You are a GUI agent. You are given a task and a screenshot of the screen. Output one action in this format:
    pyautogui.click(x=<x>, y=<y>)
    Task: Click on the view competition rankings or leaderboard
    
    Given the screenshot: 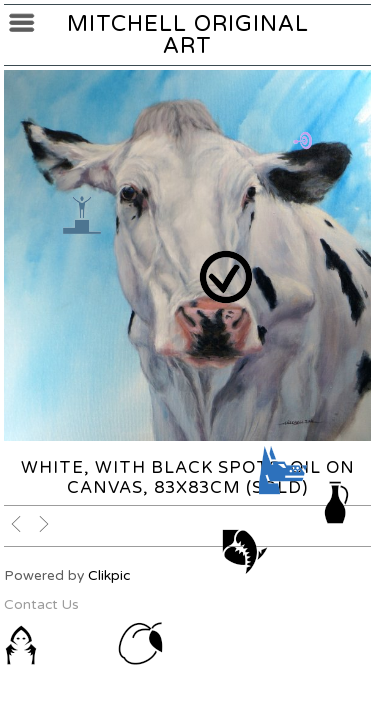 What is the action you would take?
    pyautogui.click(x=82, y=215)
    